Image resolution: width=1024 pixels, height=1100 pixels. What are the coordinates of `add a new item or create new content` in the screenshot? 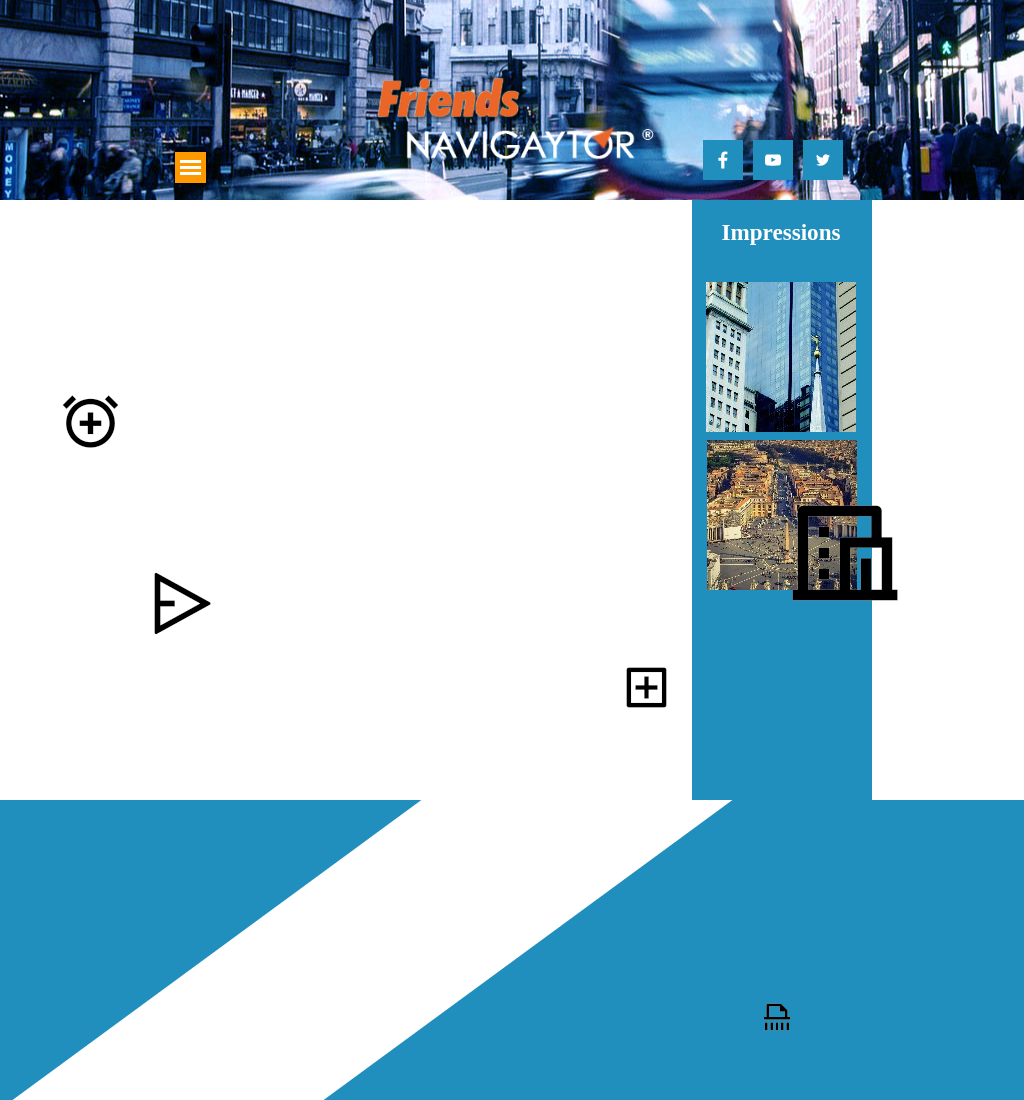 It's located at (646, 687).